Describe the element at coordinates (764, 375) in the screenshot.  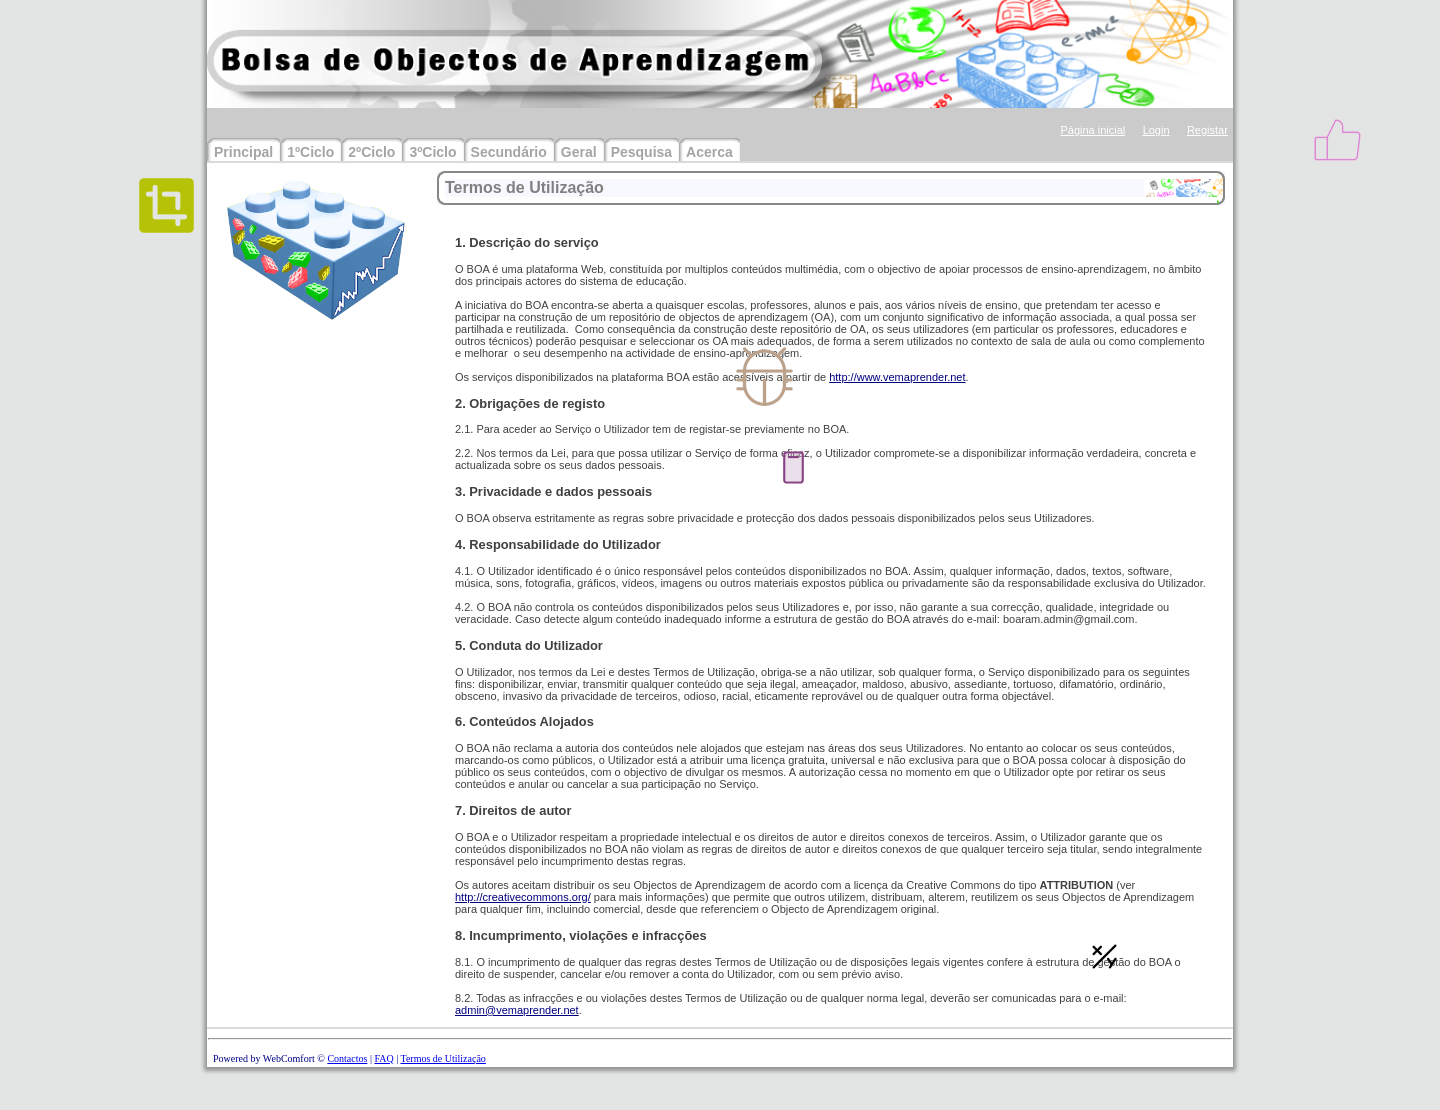
I see `report a bug or issue` at that location.